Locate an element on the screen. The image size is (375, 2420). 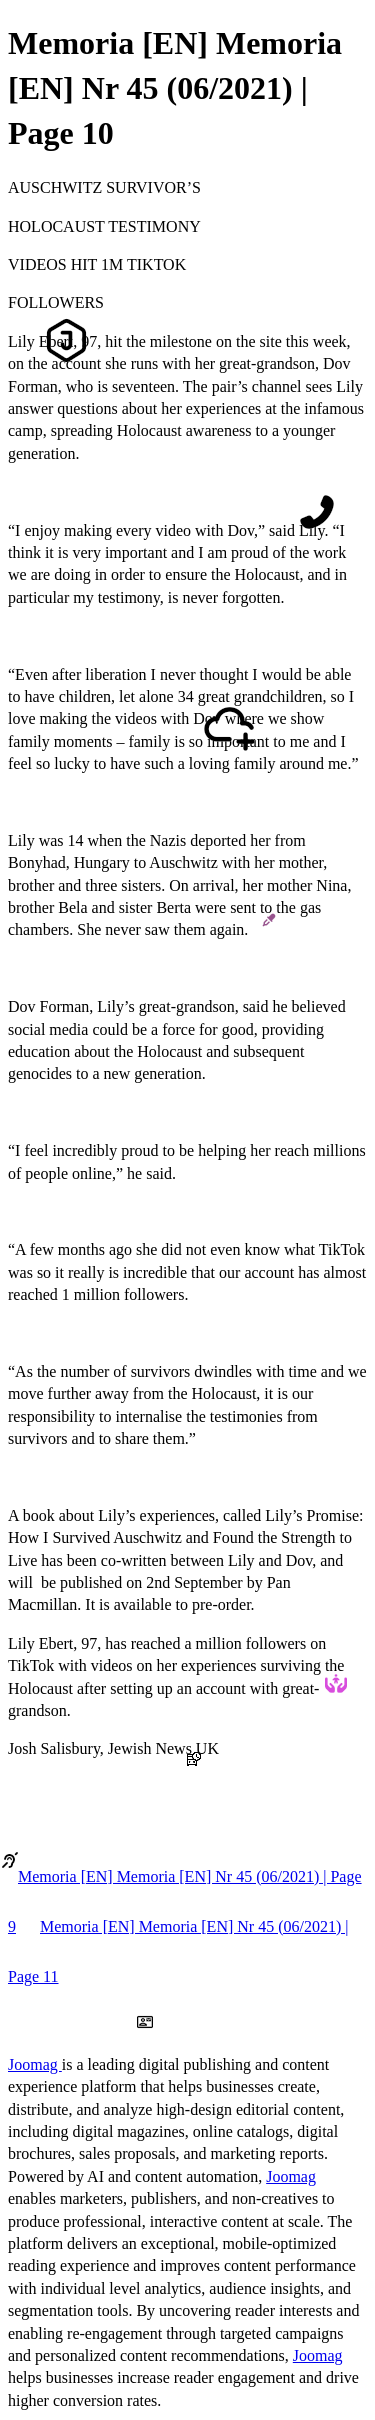
view bus or transit departure times is located at coordinates (194, 1759).